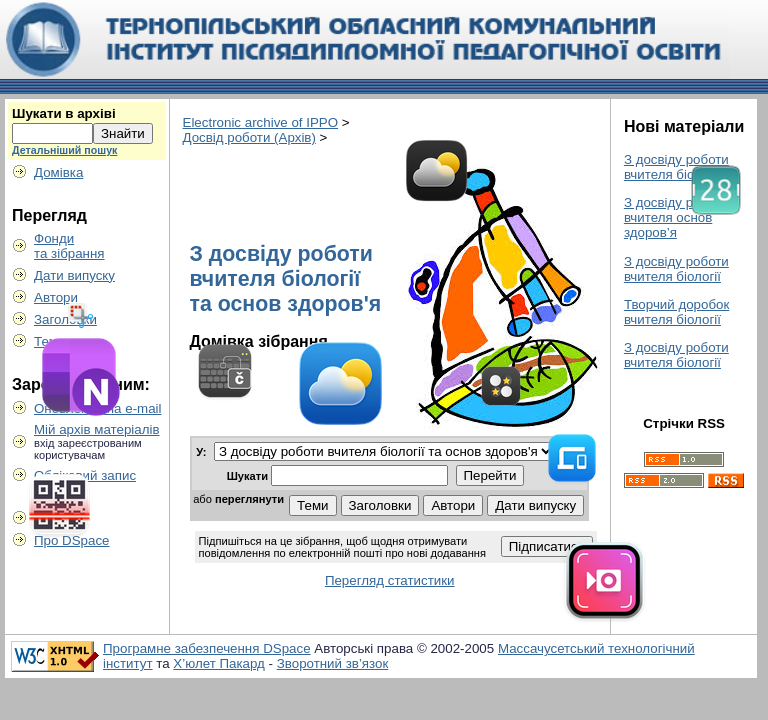 The image size is (768, 720). What do you see at coordinates (501, 386) in the screenshot?
I see `launch iagno reversi board game` at bounding box center [501, 386].